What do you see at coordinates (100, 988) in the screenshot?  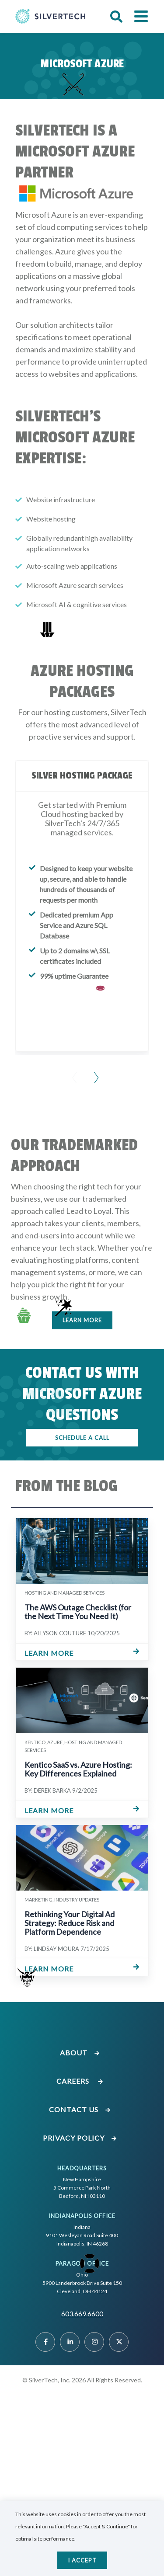 I see `view your token balance` at bounding box center [100, 988].